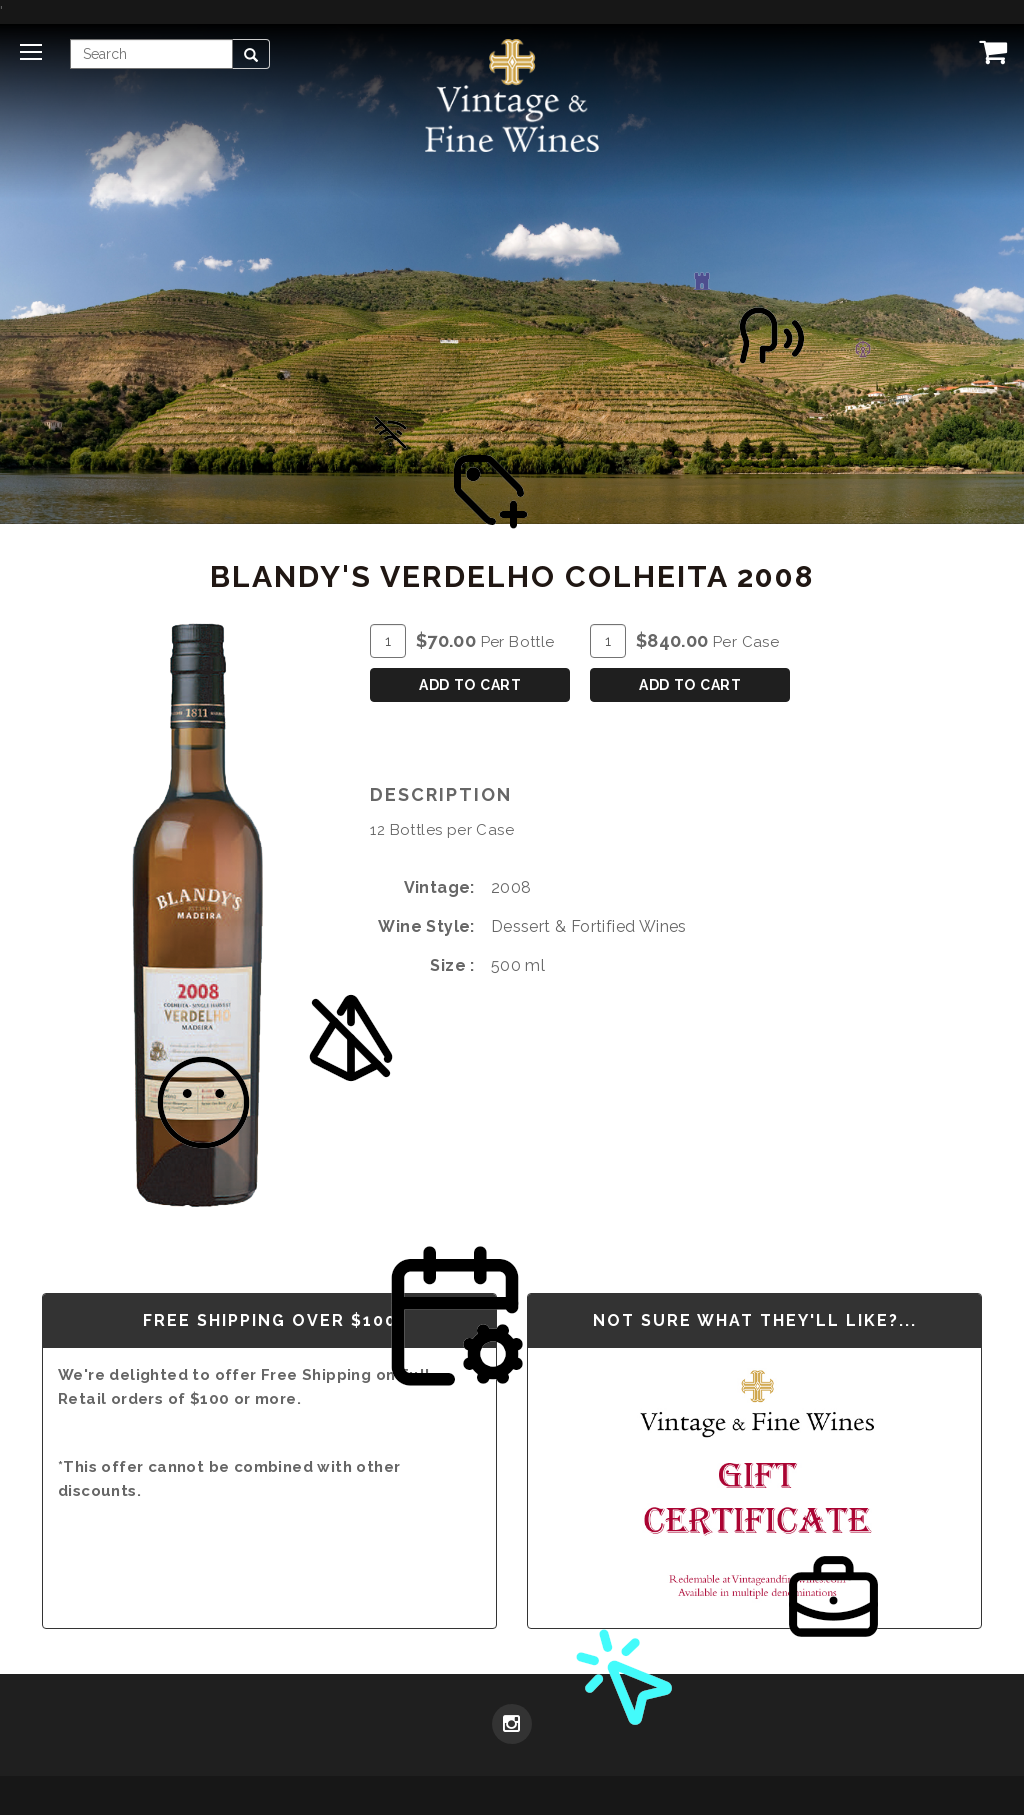 Image resolution: width=1024 pixels, height=1815 pixels. I want to click on neutral reaction or feedback option, so click(203, 1102).